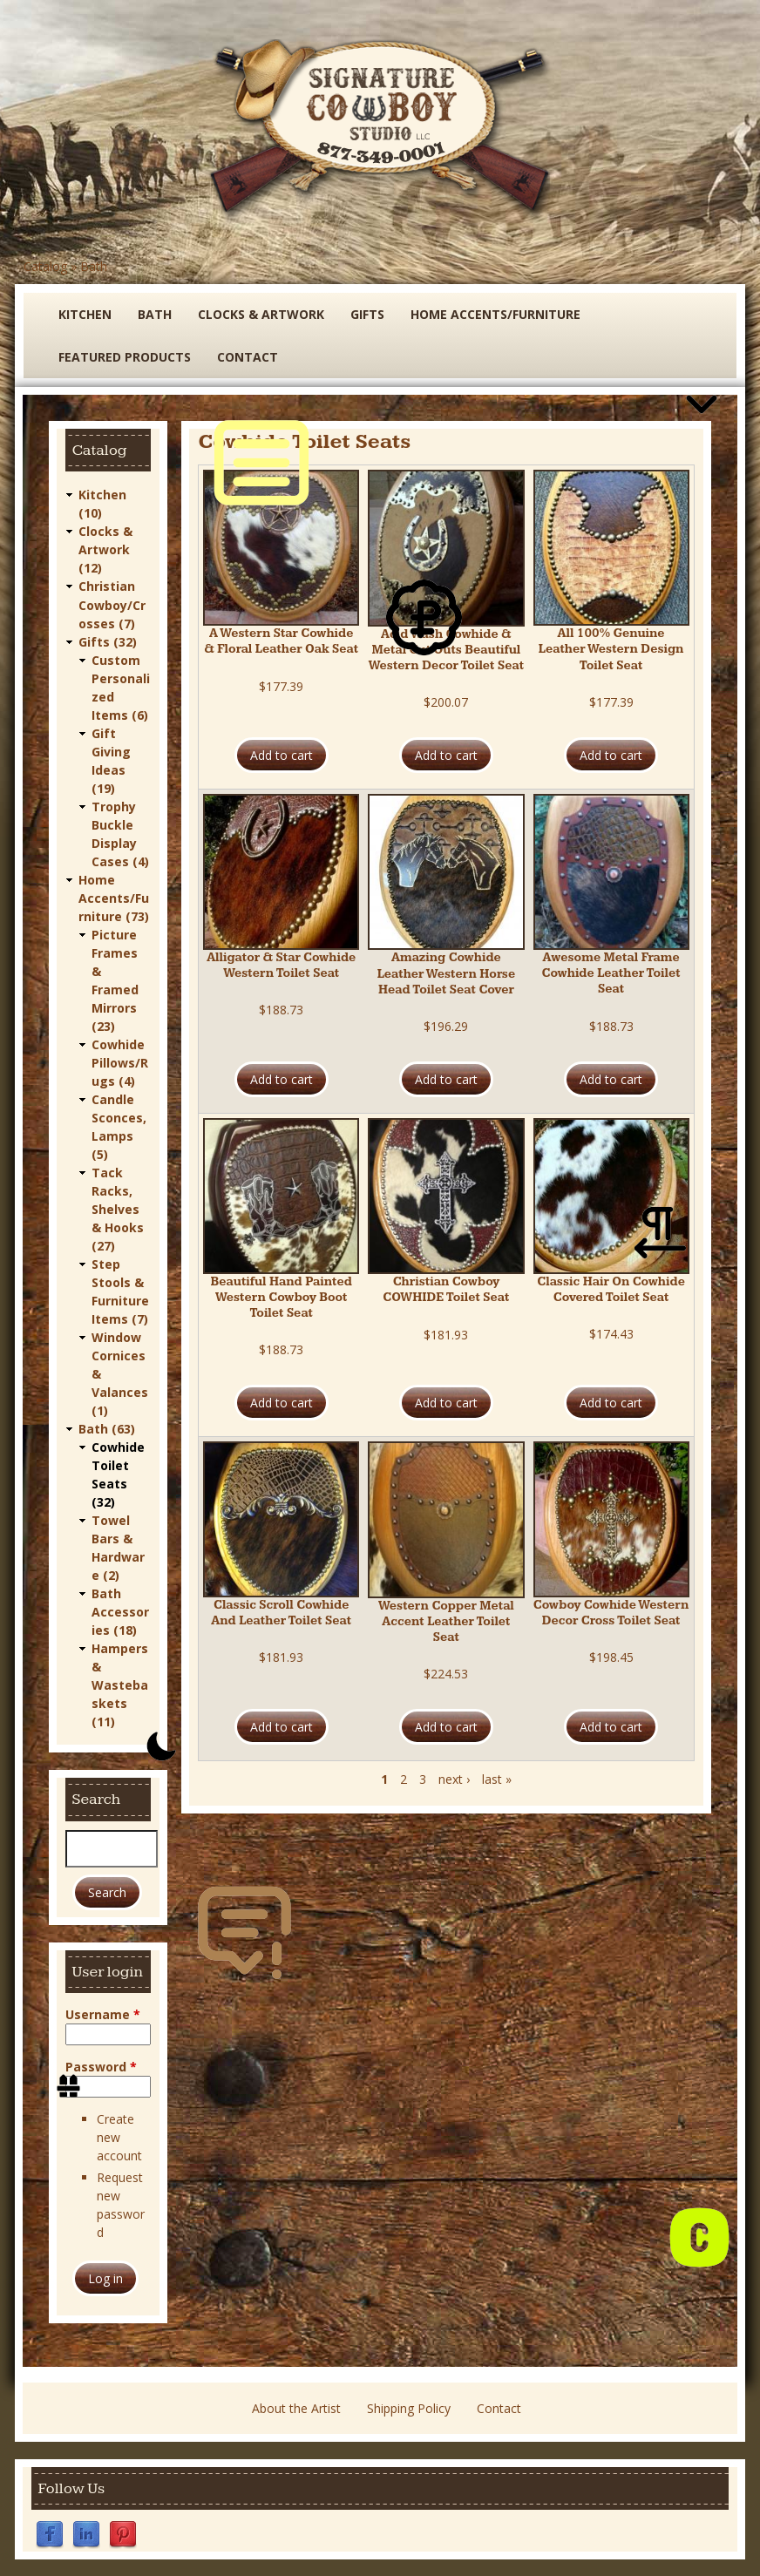  Describe the element at coordinates (261, 463) in the screenshot. I see `view article or document content` at that location.